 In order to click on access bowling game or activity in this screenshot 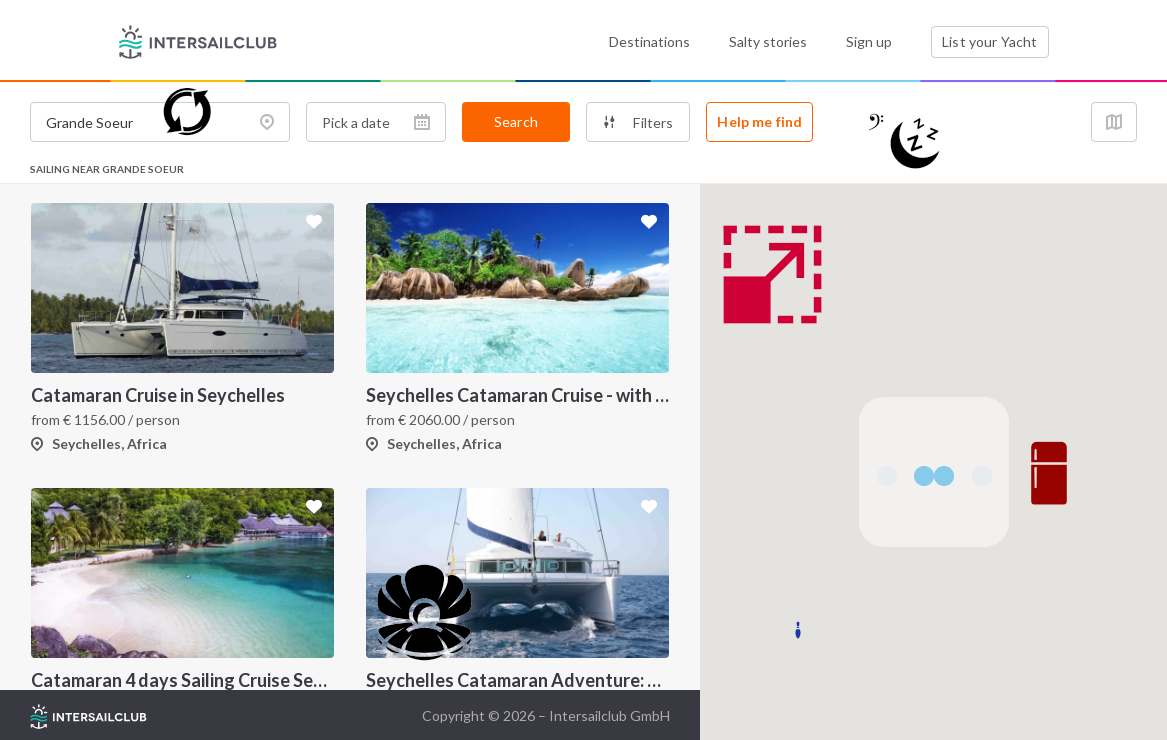, I will do `click(798, 630)`.